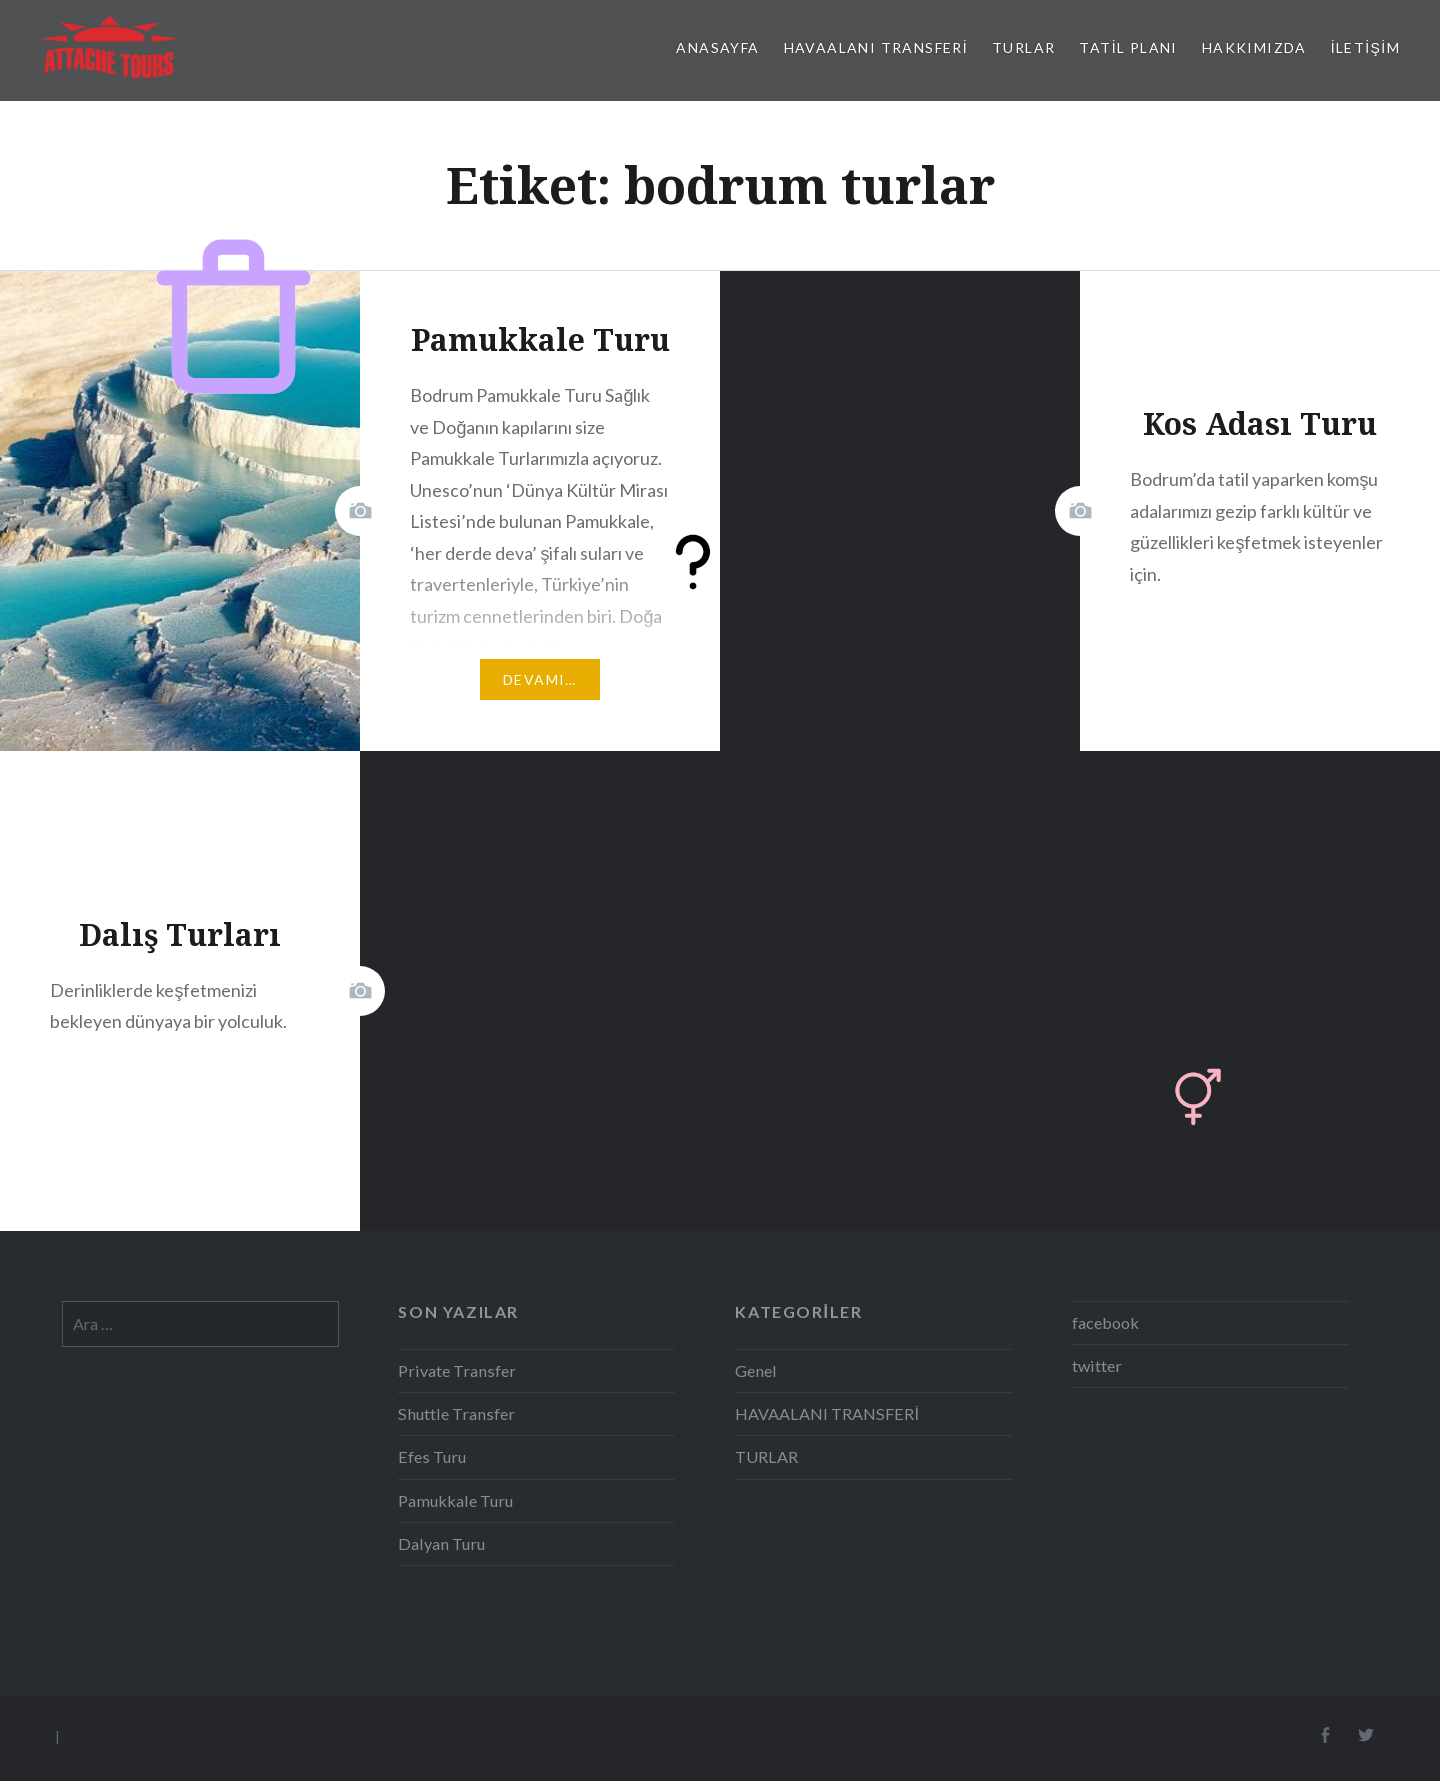  I want to click on access help or support, so click(693, 562).